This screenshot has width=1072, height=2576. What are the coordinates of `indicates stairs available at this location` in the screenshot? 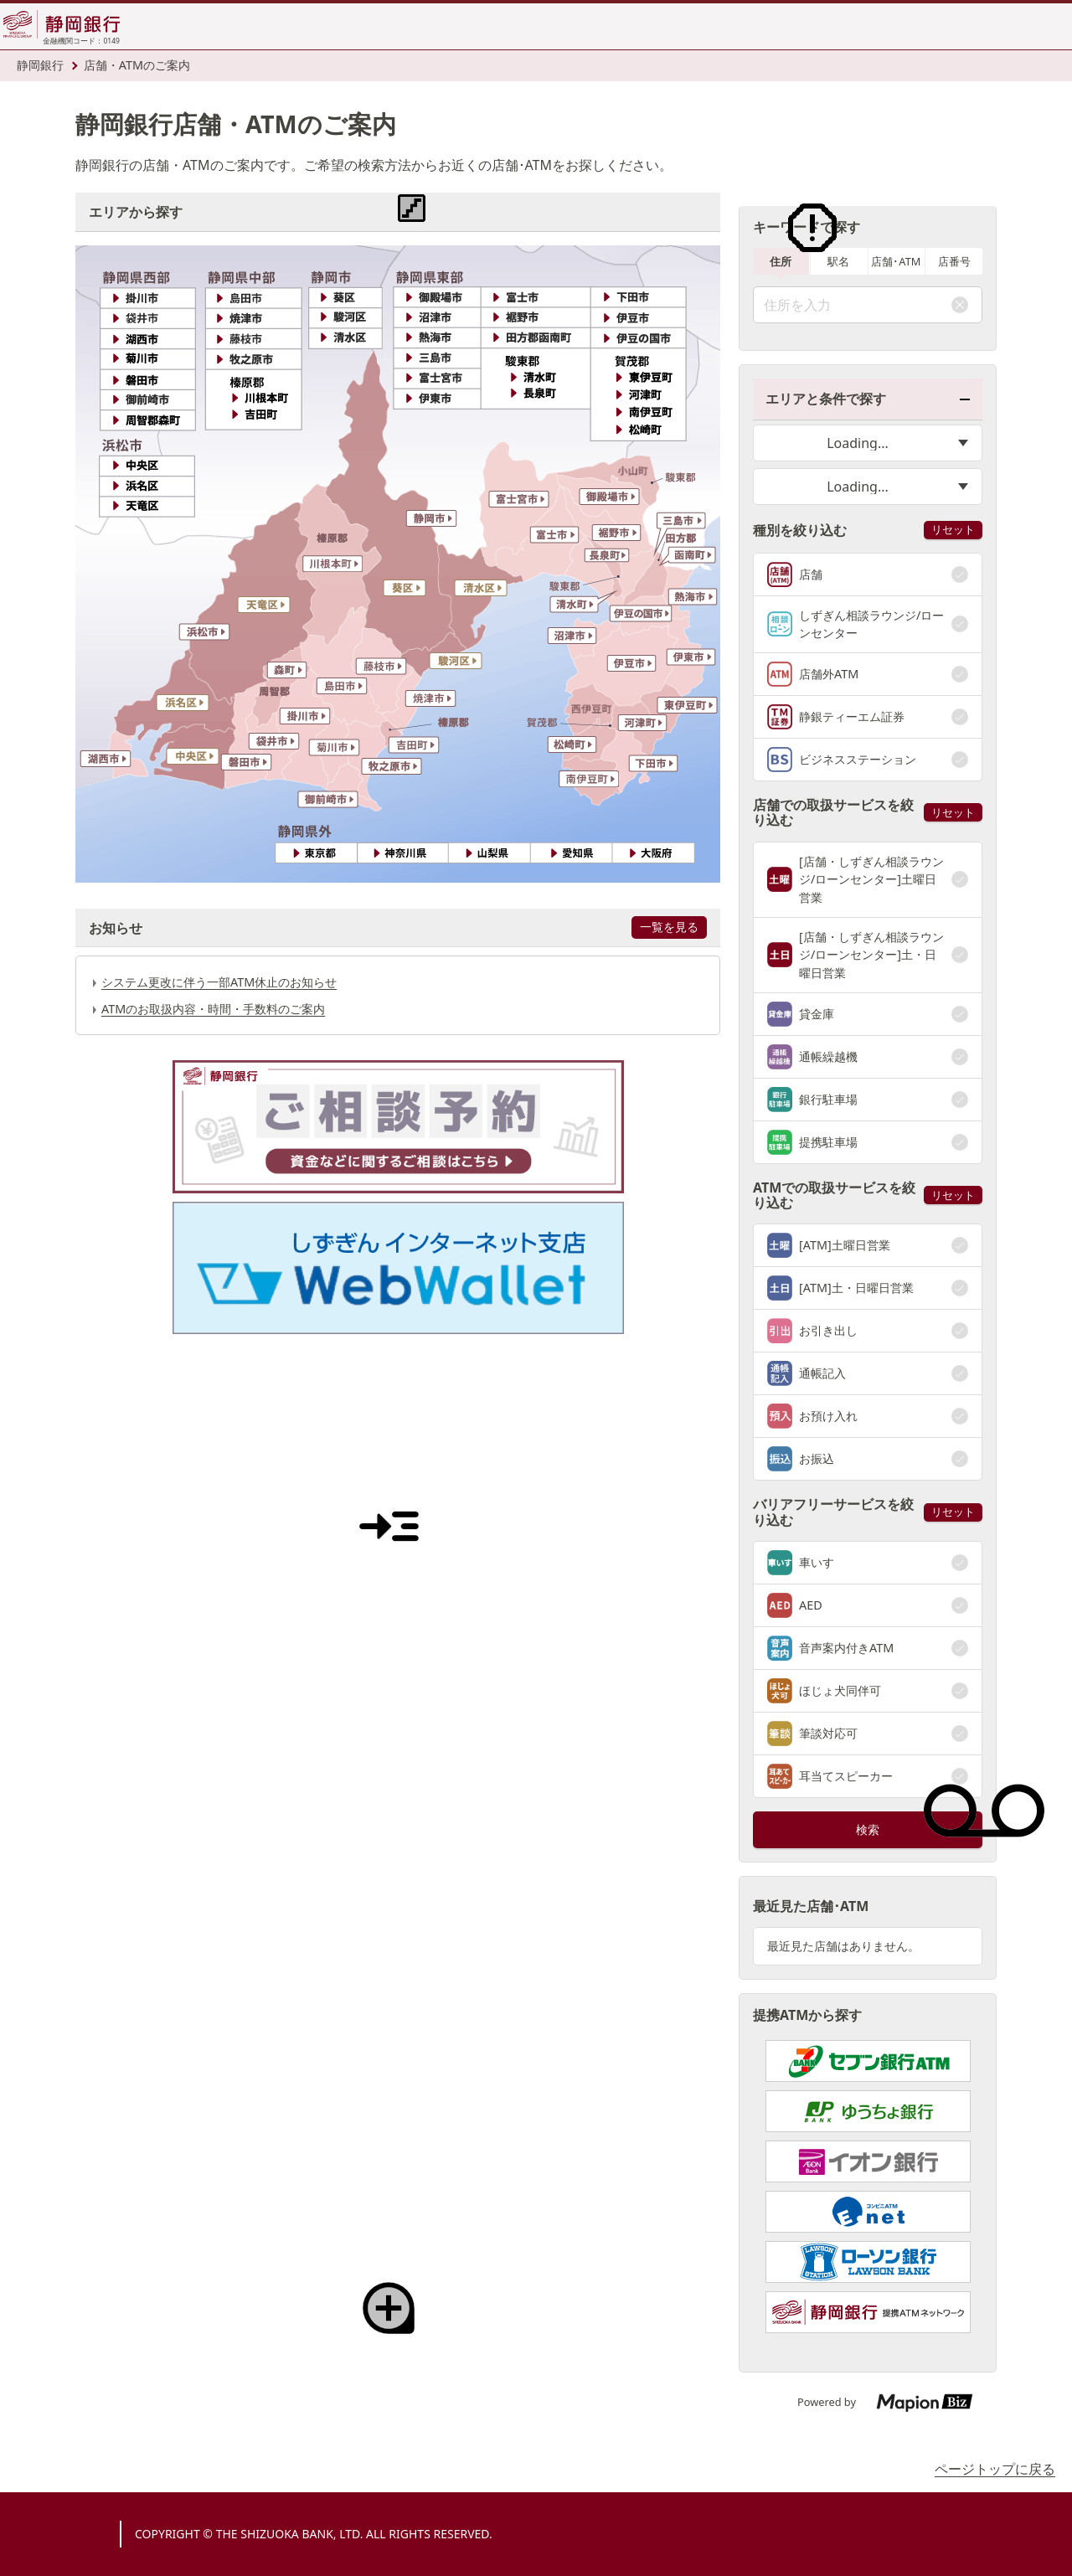 It's located at (411, 208).